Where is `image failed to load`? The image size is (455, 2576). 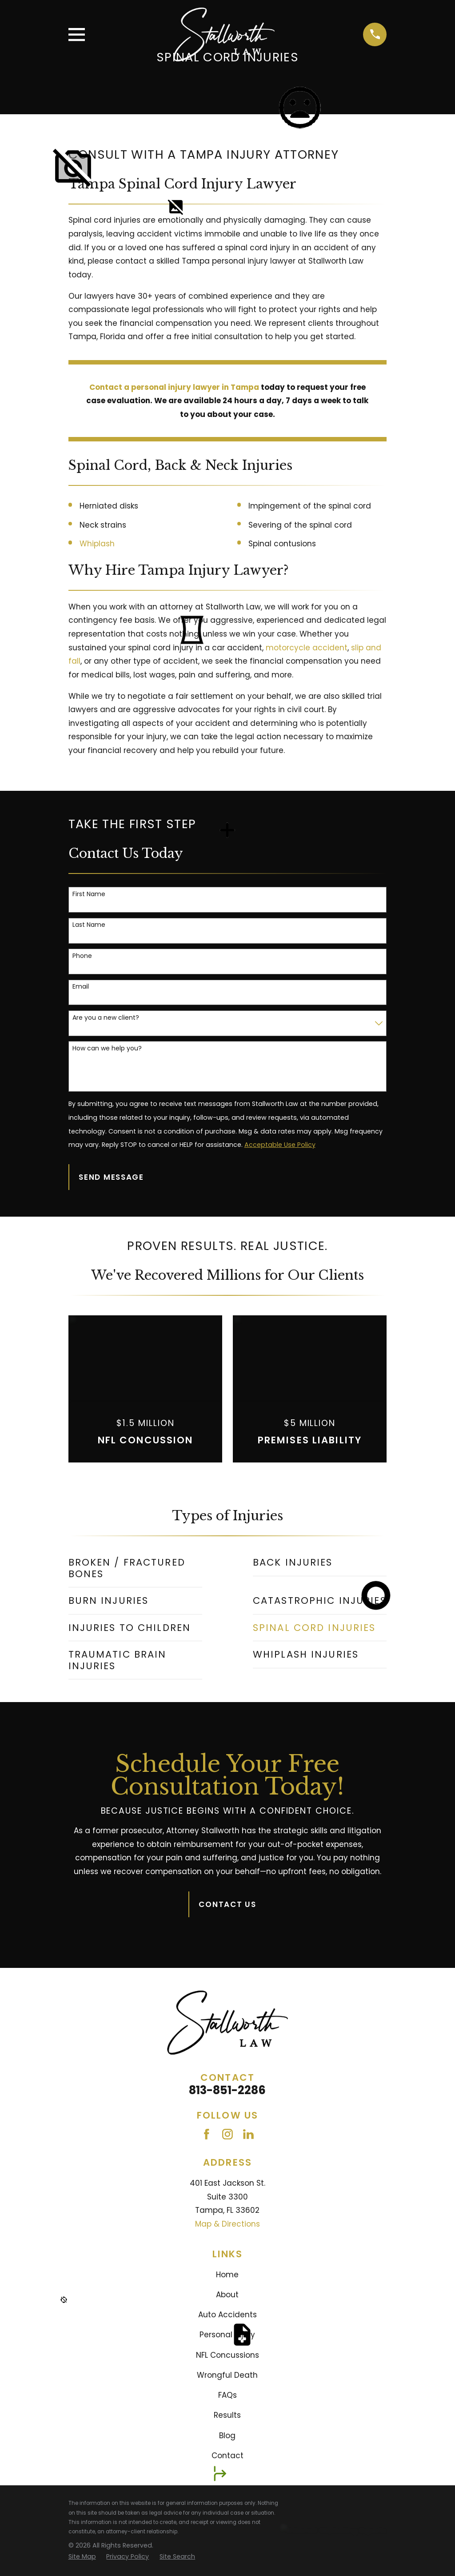 image failed to load is located at coordinates (176, 207).